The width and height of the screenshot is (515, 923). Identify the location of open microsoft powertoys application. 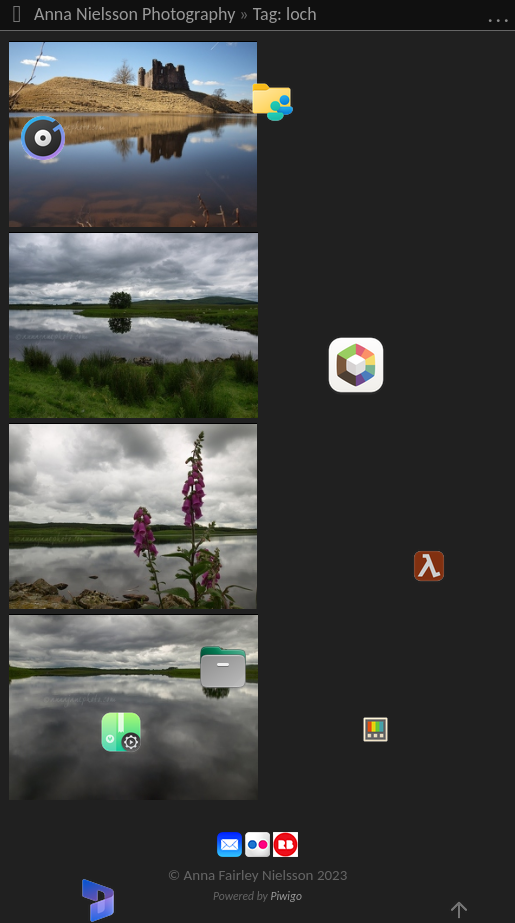
(375, 729).